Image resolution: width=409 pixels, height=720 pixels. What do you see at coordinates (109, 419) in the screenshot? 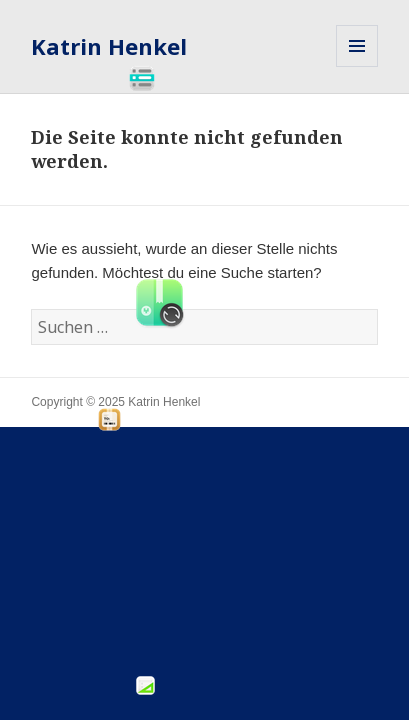
I see `open file roller archive manager` at bounding box center [109, 419].